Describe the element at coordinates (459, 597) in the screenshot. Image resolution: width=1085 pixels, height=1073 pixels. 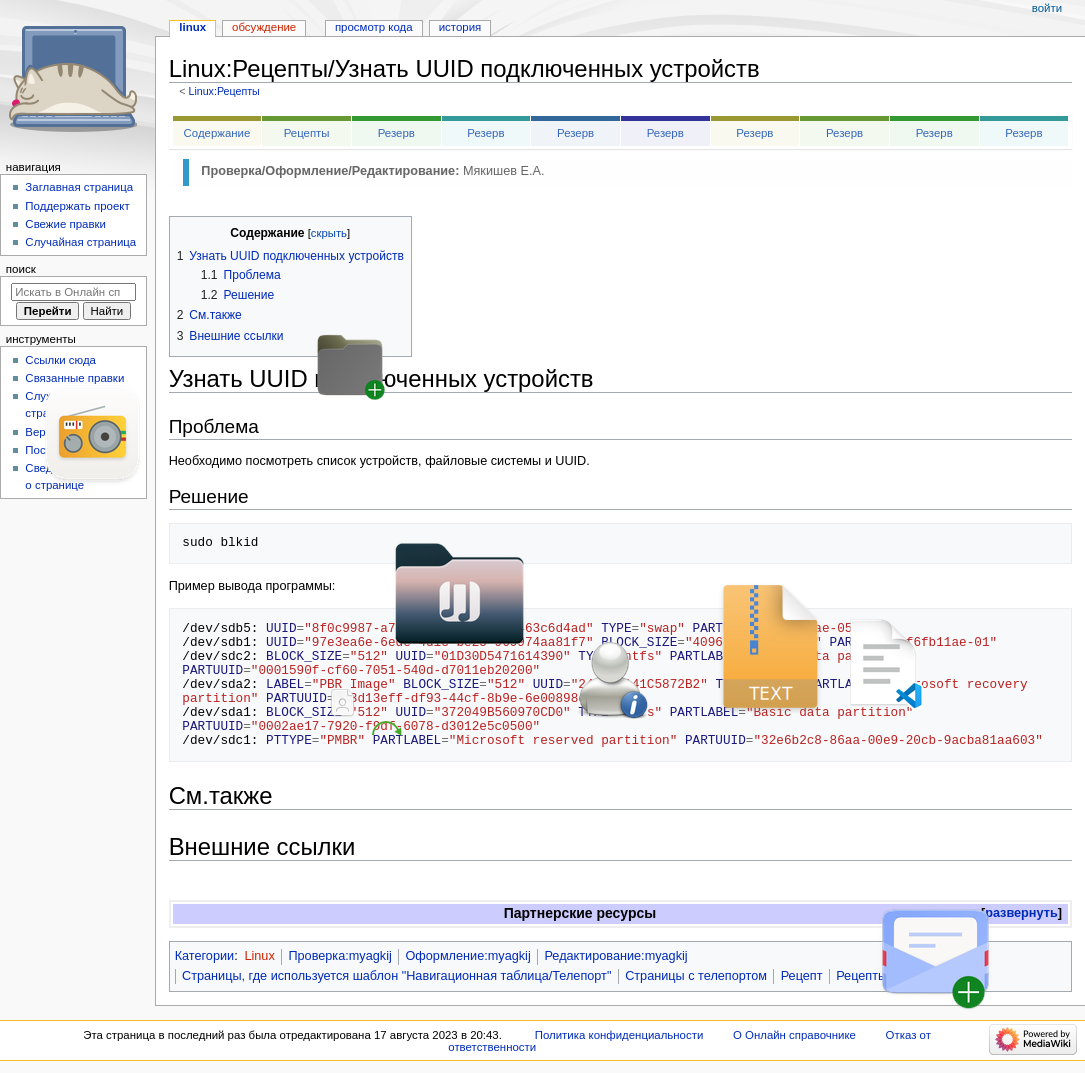
I see `open your indie music folder` at that location.